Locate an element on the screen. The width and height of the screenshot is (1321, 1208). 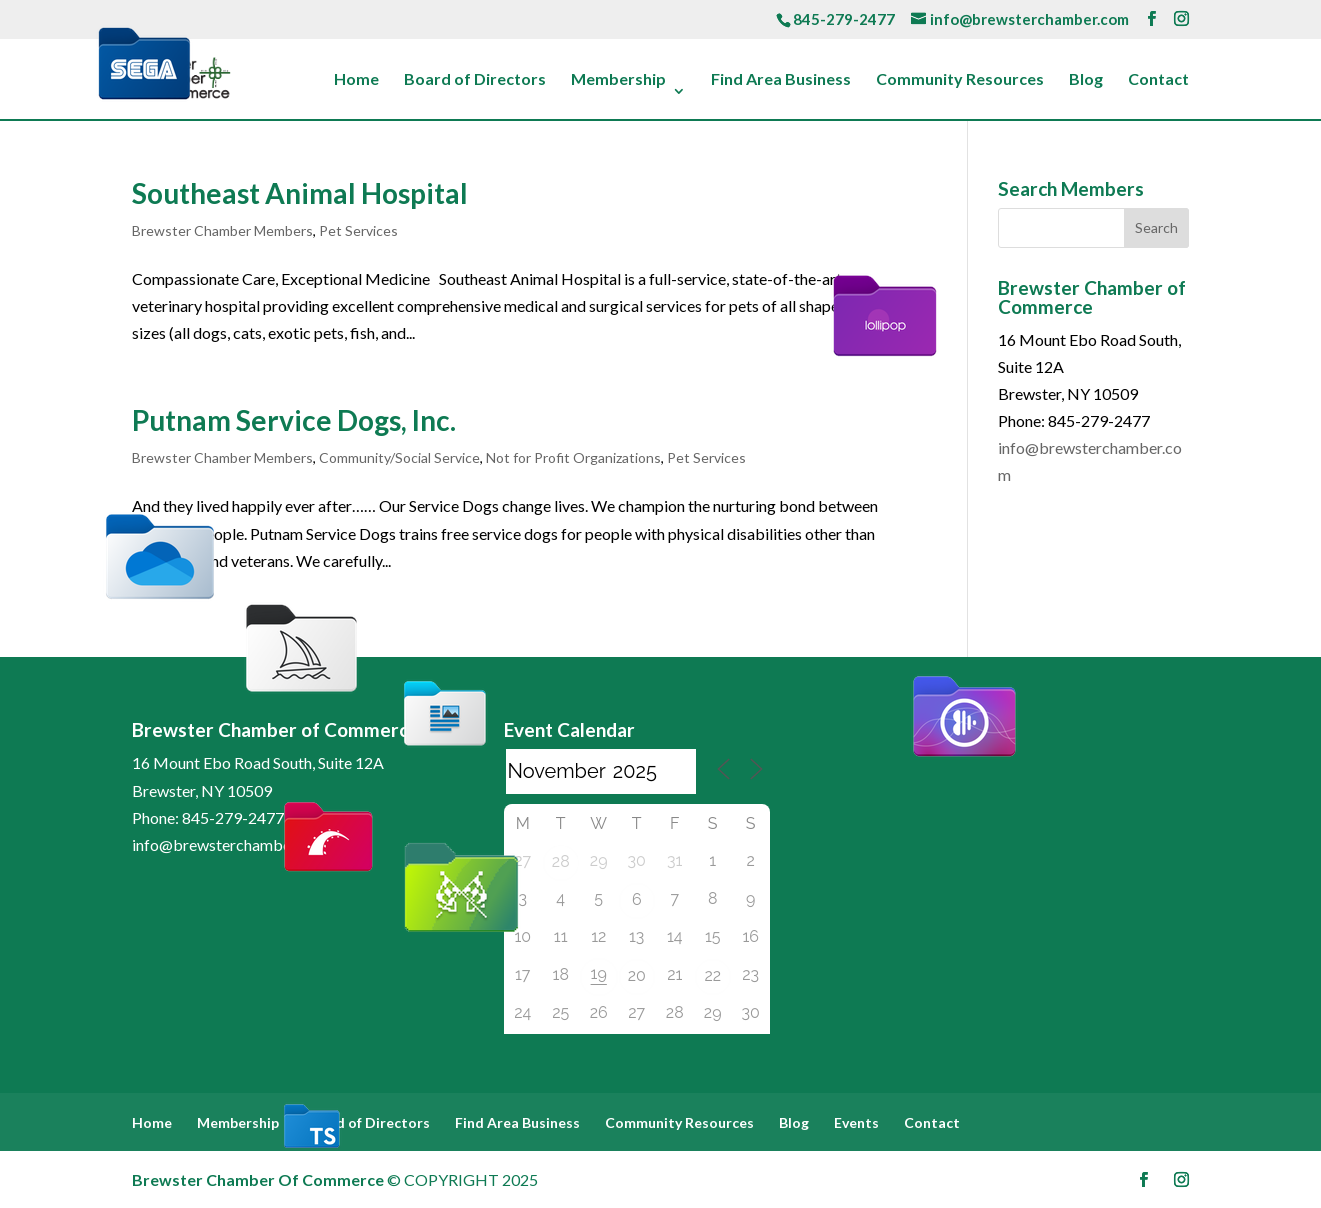
open android lollipop system folder is located at coordinates (884, 318).